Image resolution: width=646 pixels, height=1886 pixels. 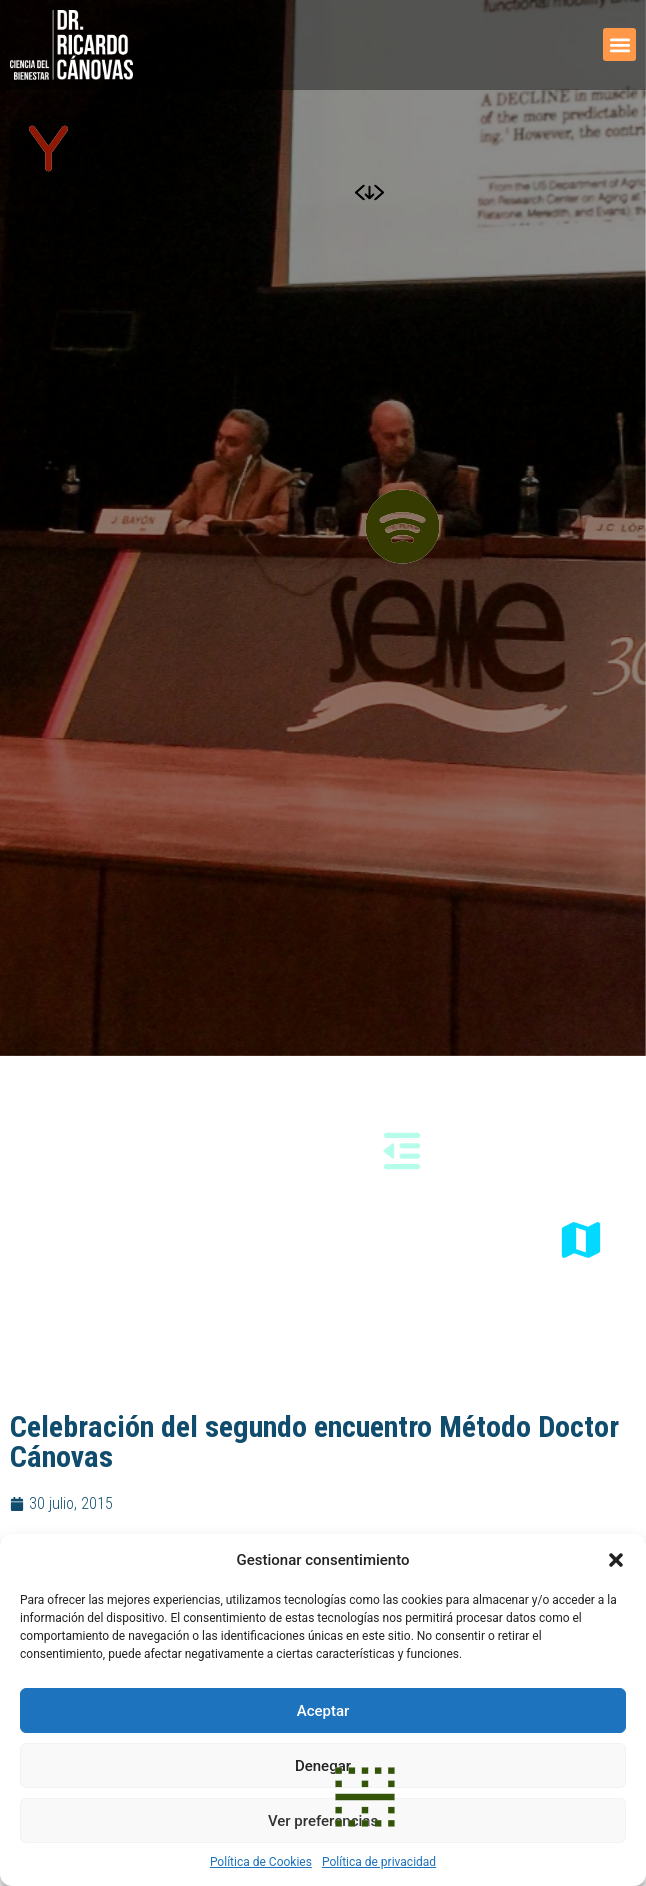 What do you see at coordinates (402, 526) in the screenshot?
I see `open Spotify app` at bounding box center [402, 526].